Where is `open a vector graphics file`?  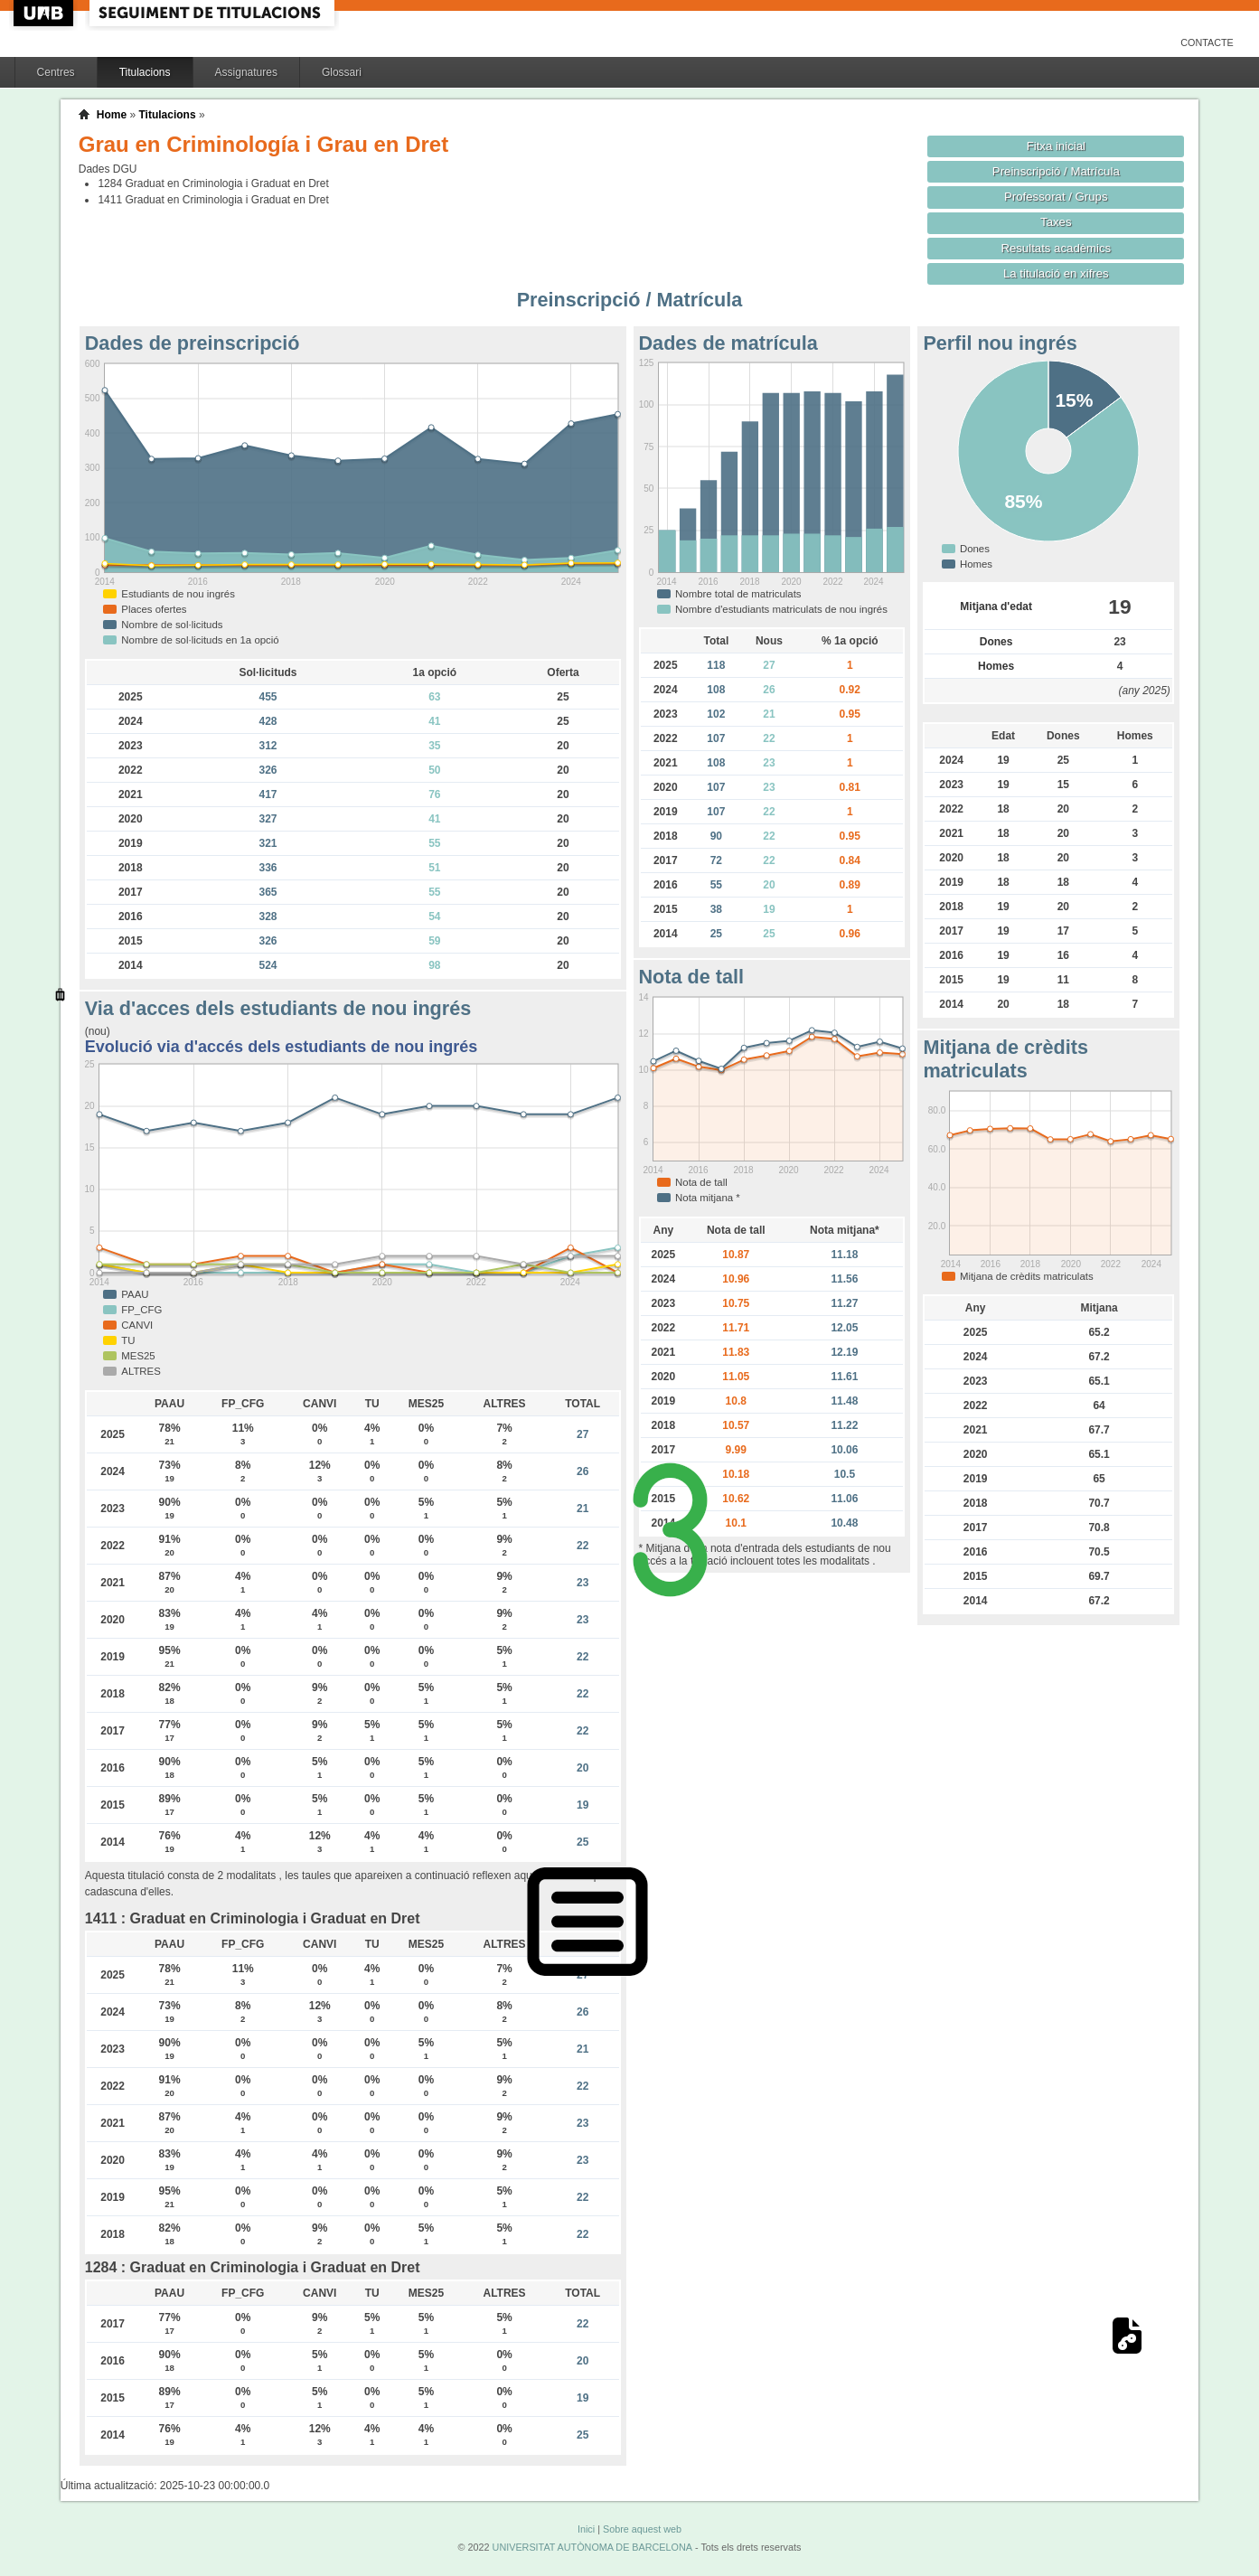
open a vector graphics file is located at coordinates (1127, 2336).